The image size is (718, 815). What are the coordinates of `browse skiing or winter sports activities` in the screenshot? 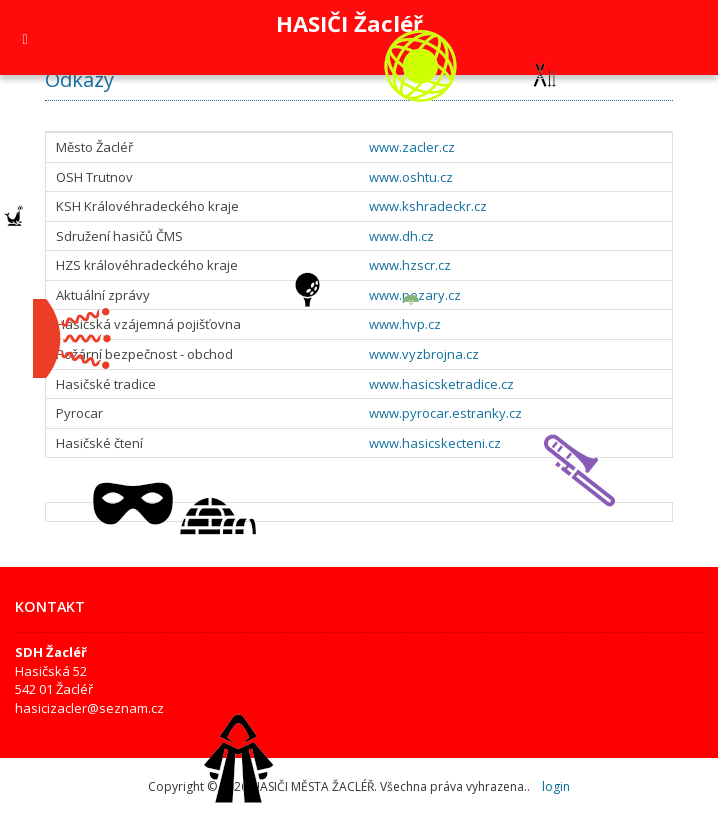 It's located at (544, 75).